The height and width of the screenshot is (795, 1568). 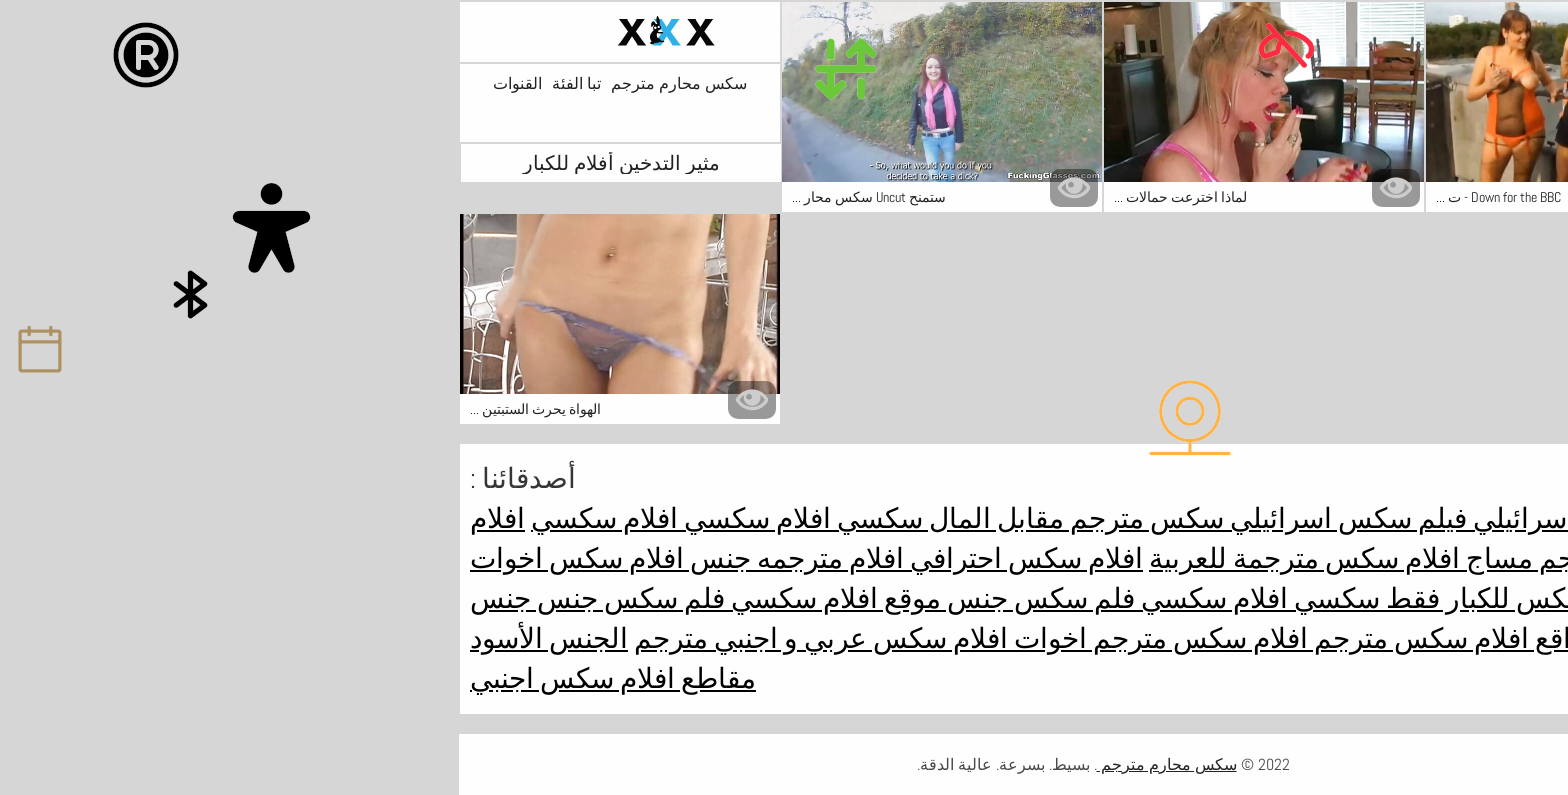 What do you see at coordinates (1190, 421) in the screenshot?
I see `enable webcam or video camera` at bounding box center [1190, 421].